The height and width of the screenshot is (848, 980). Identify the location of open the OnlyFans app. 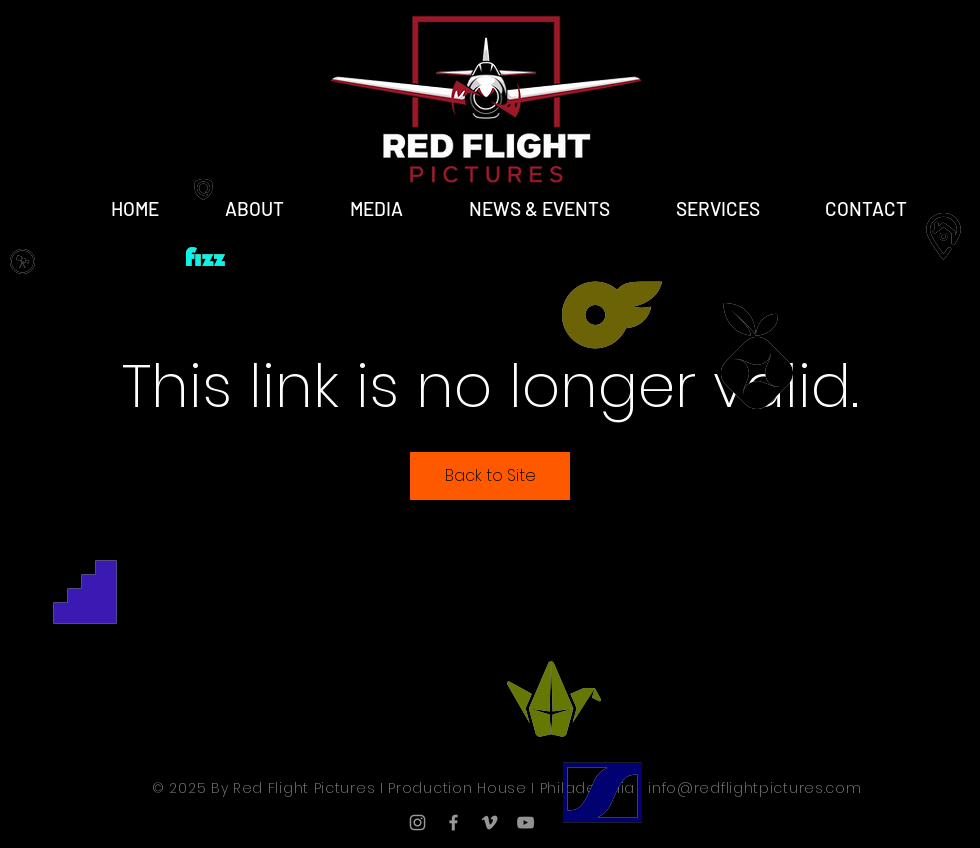
(612, 315).